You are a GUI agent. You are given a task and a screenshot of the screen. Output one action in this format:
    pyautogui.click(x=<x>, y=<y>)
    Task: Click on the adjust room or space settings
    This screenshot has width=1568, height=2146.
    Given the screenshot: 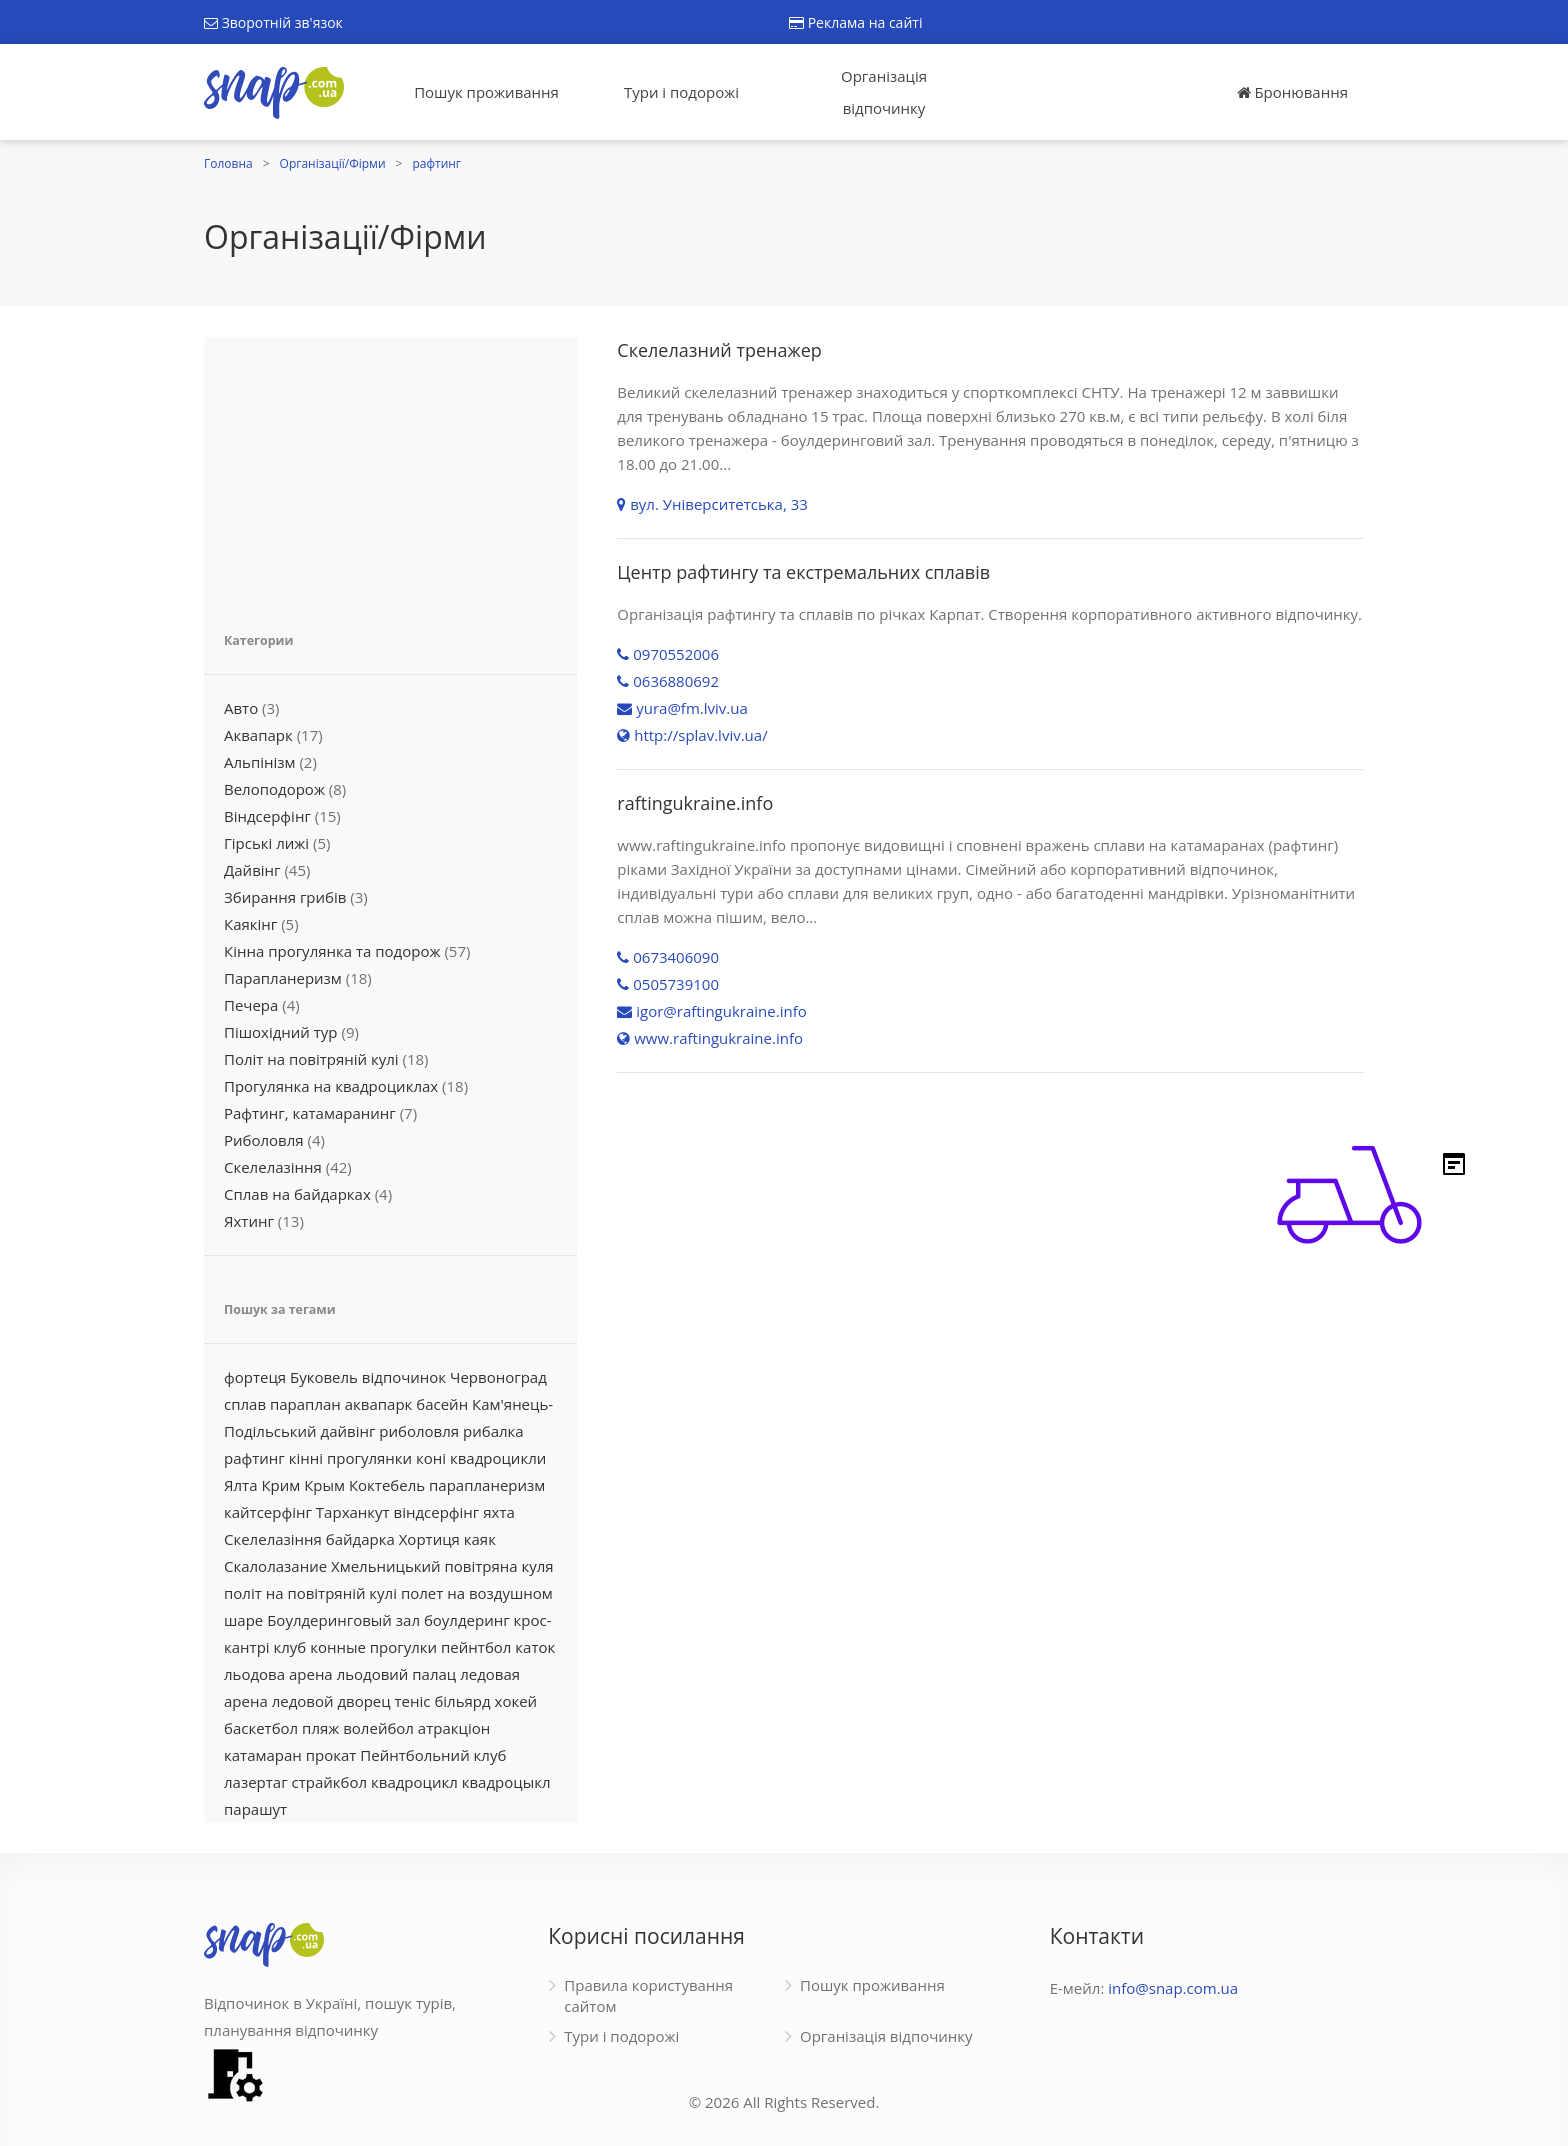 What is the action you would take?
    pyautogui.click(x=233, y=2074)
    